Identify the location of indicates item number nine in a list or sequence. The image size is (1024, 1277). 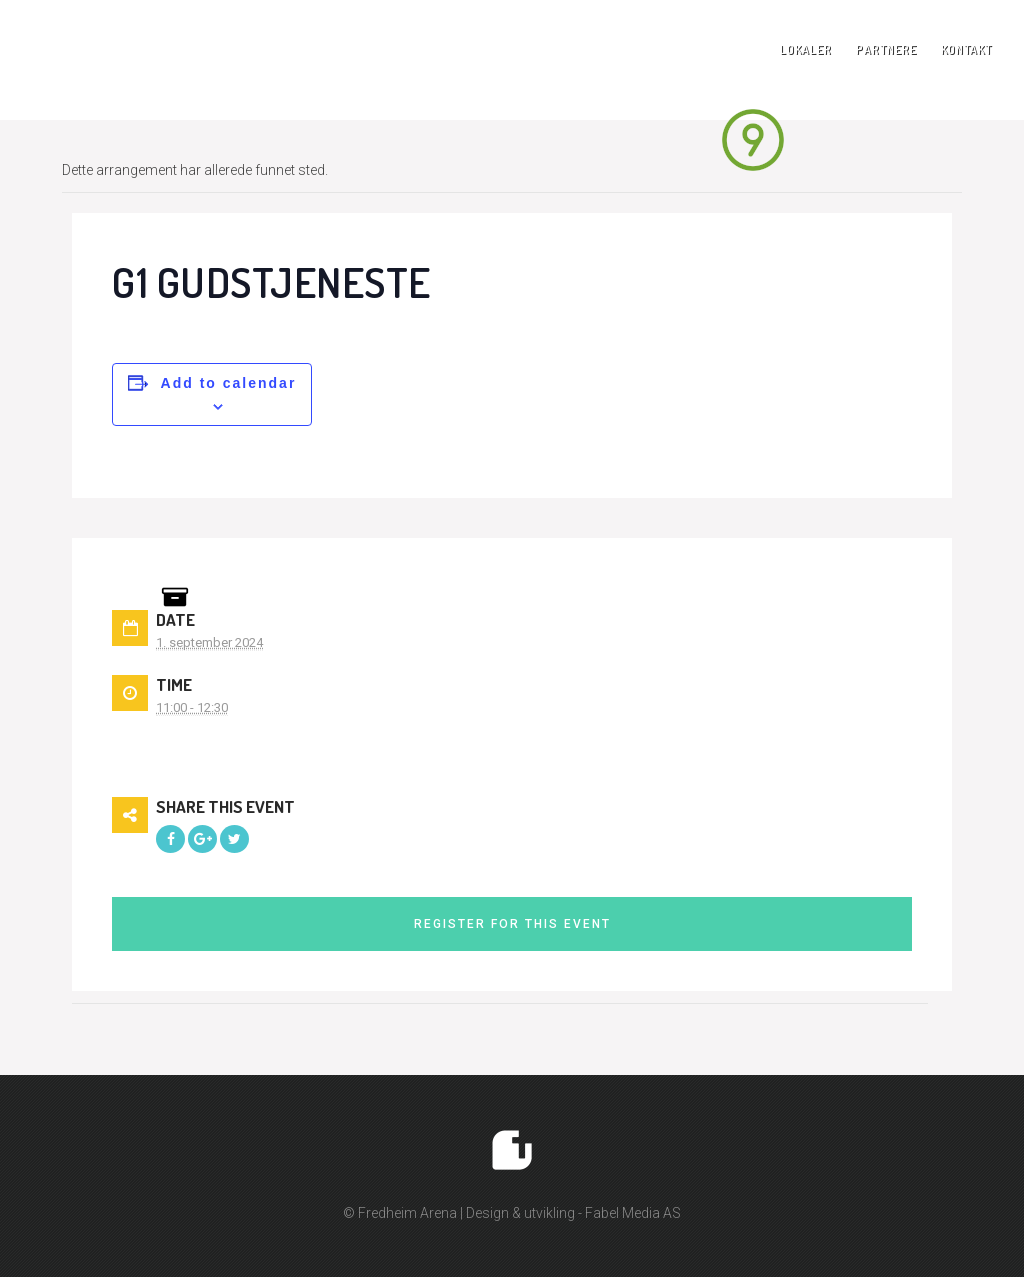
(753, 140).